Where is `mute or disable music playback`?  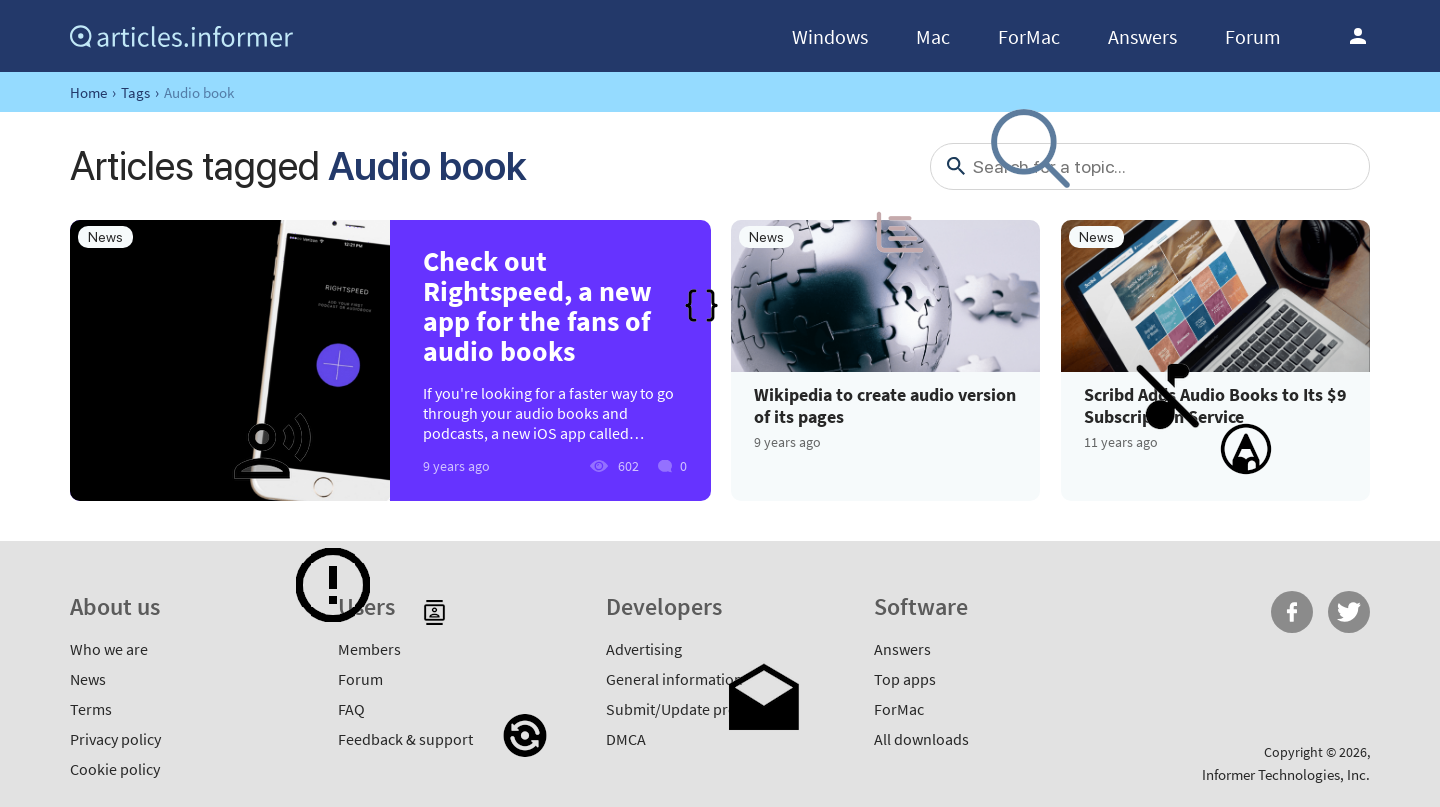 mute or disable music playback is located at coordinates (1167, 396).